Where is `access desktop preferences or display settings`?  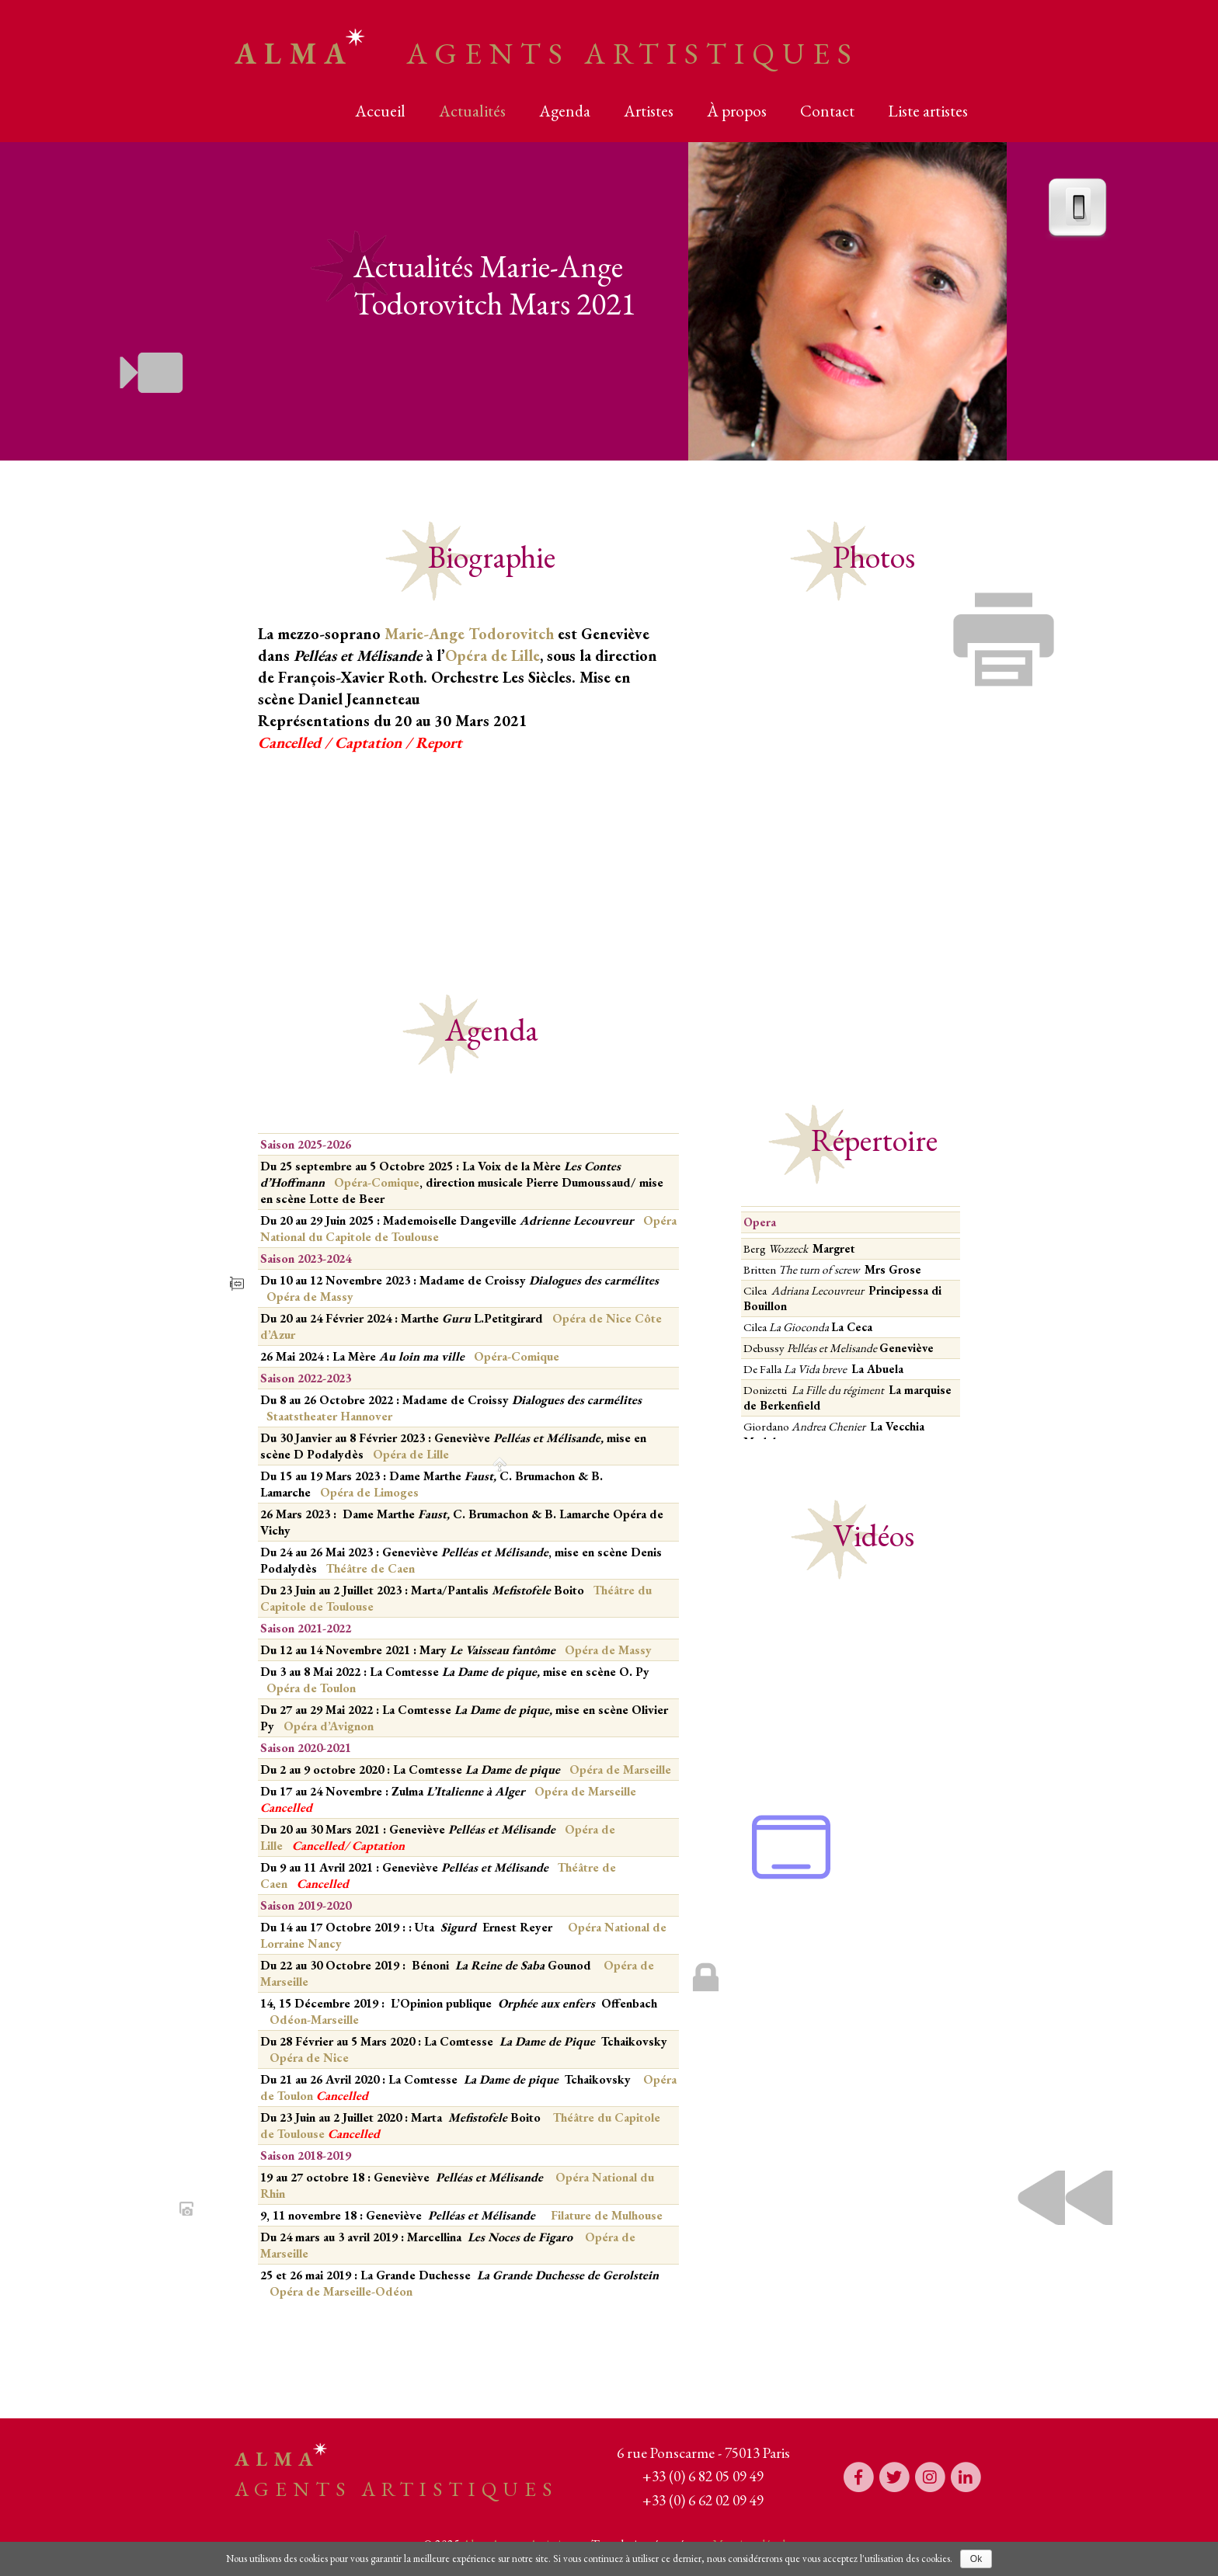 access desktop preferences or display settings is located at coordinates (791, 1849).